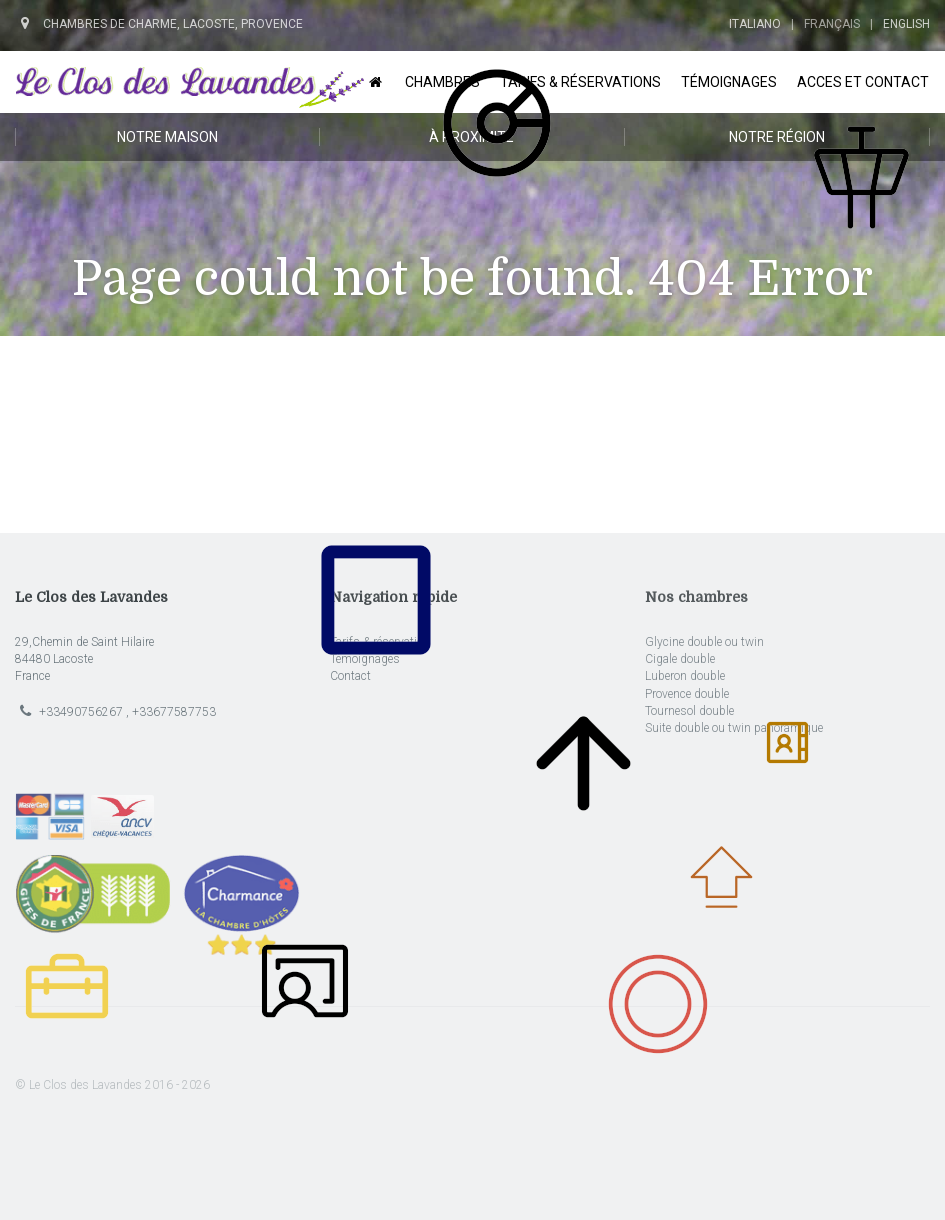  I want to click on stop media playback, so click(376, 600).